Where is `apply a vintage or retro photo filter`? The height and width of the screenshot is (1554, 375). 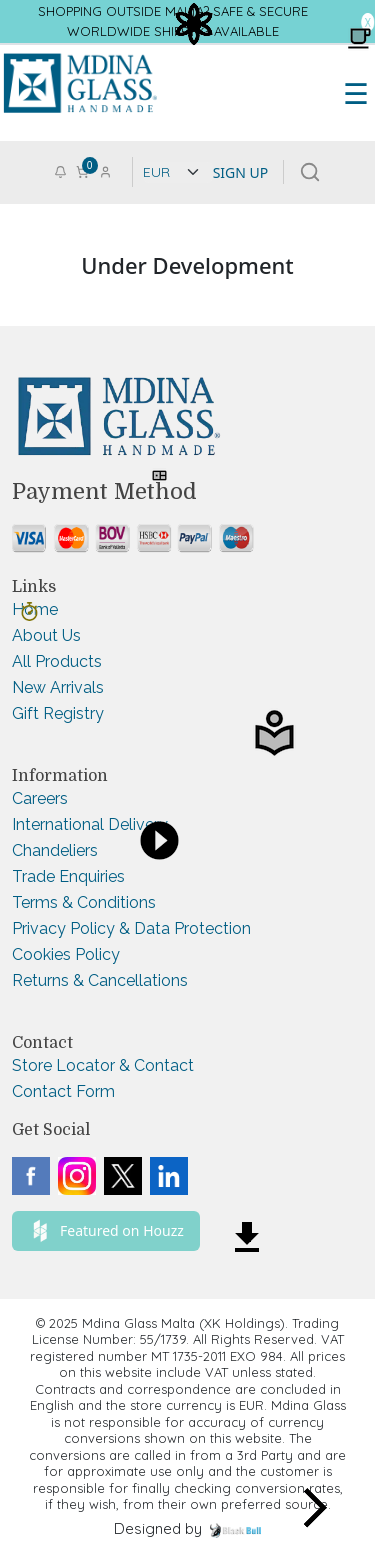 apply a vintage or retro photo filter is located at coordinates (194, 24).